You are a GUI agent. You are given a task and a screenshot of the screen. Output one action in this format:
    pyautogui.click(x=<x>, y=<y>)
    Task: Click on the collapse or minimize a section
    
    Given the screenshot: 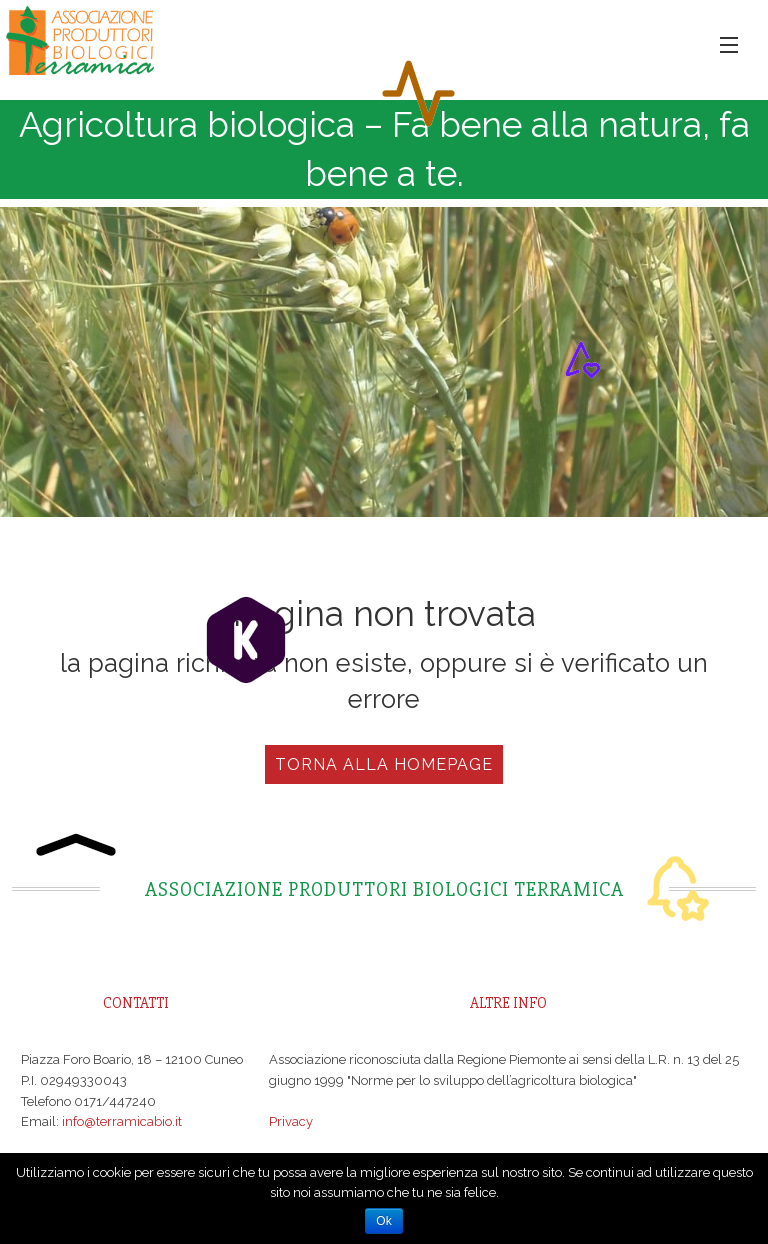 What is the action you would take?
    pyautogui.click(x=76, y=847)
    